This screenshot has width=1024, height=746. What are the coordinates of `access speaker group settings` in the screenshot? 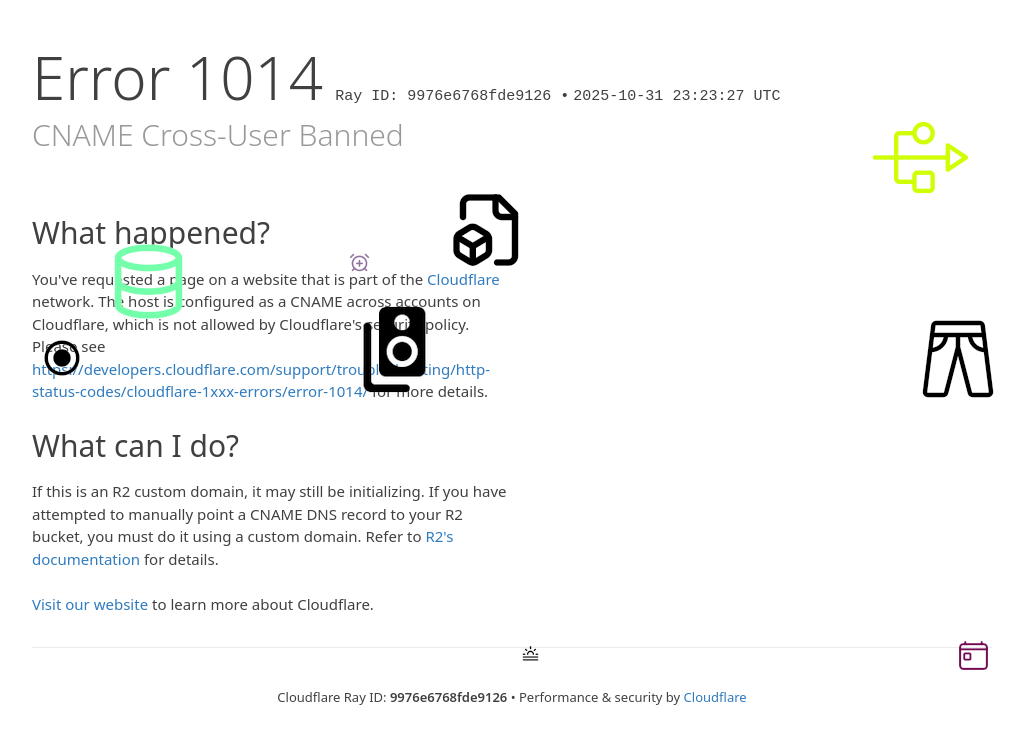 It's located at (394, 349).